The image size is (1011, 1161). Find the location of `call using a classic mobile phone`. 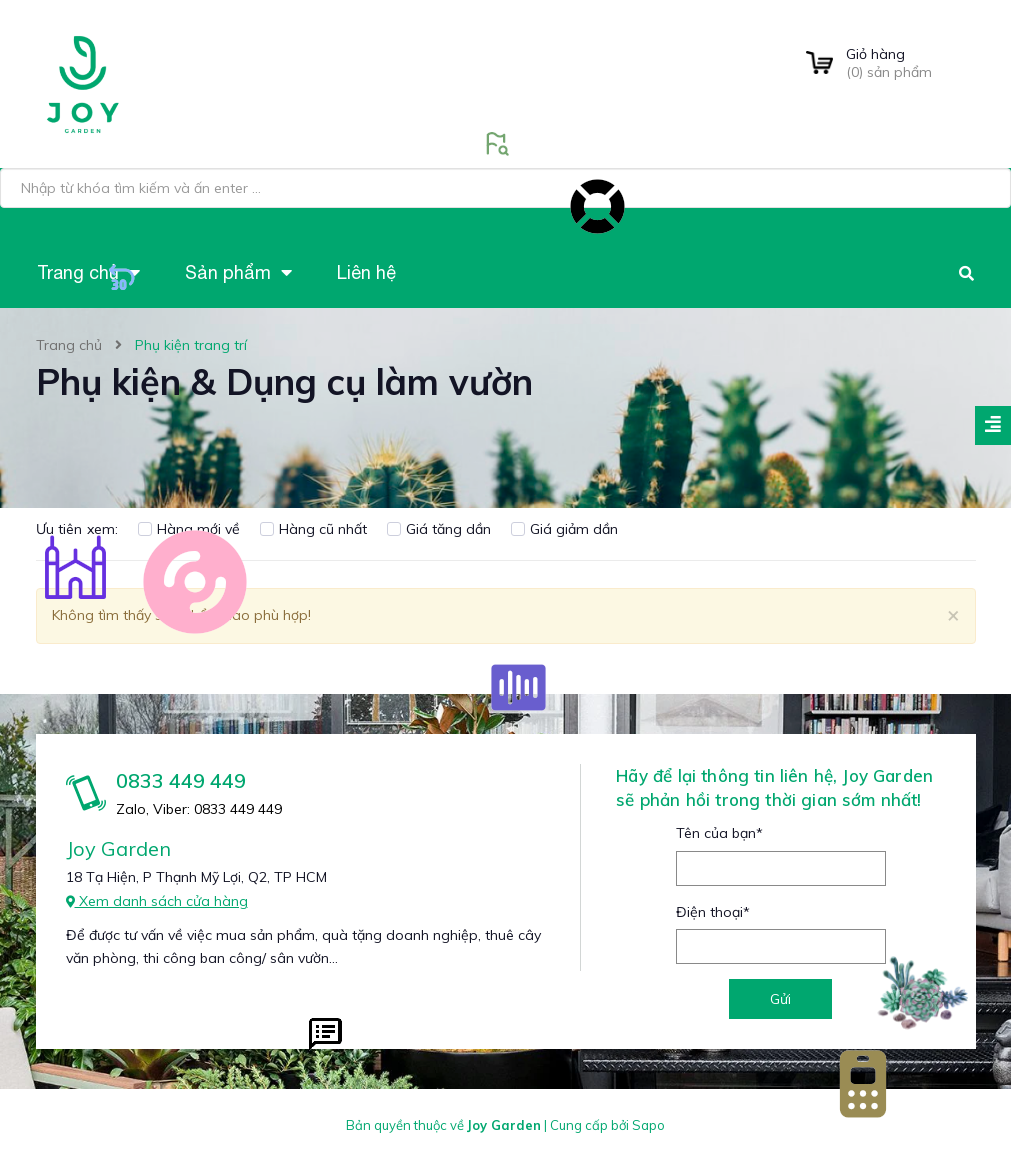

call using a classic mobile phone is located at coordinates (863, 1084).